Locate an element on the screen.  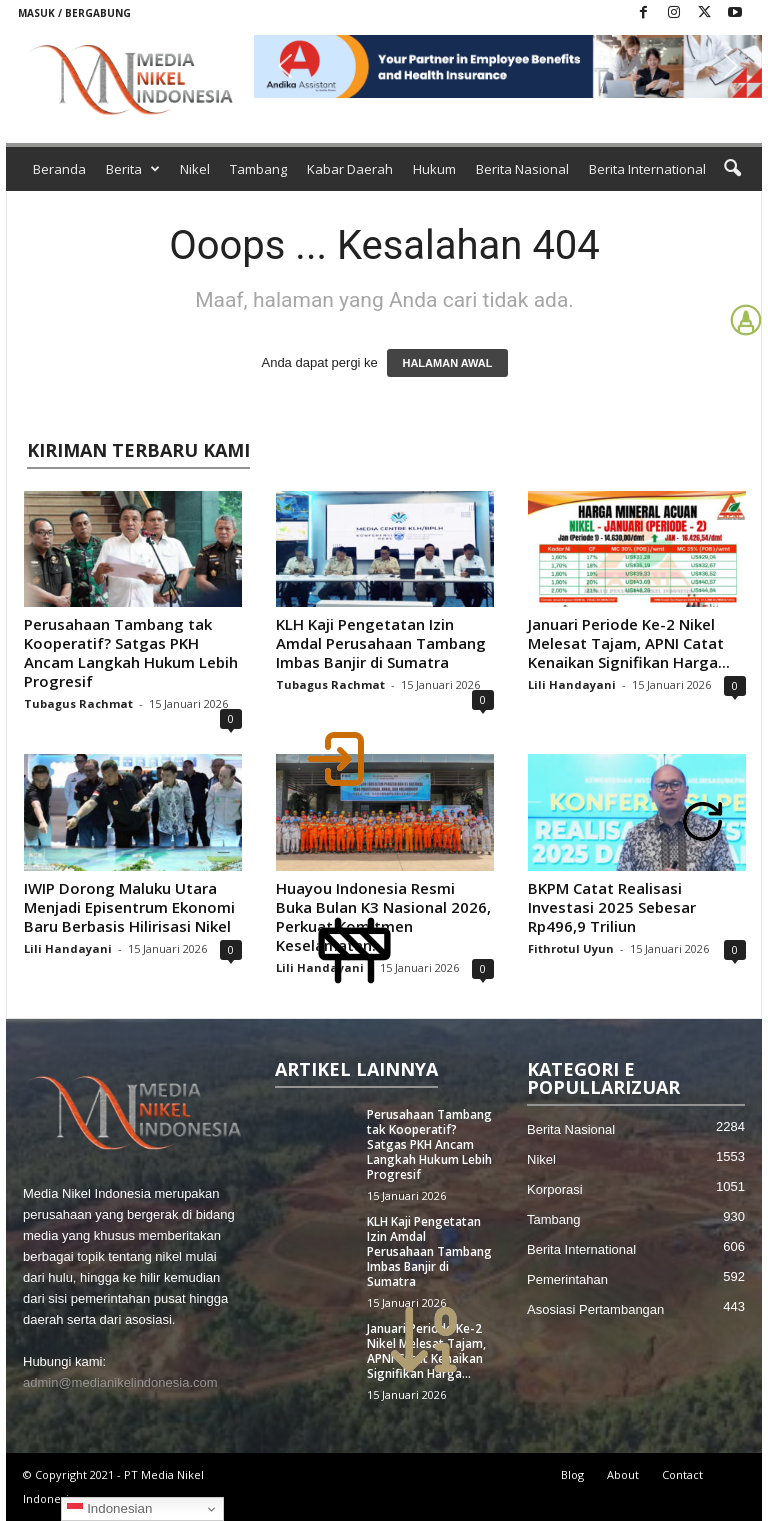
indicates a page or feature under construction is located at coordinates (354, 950).